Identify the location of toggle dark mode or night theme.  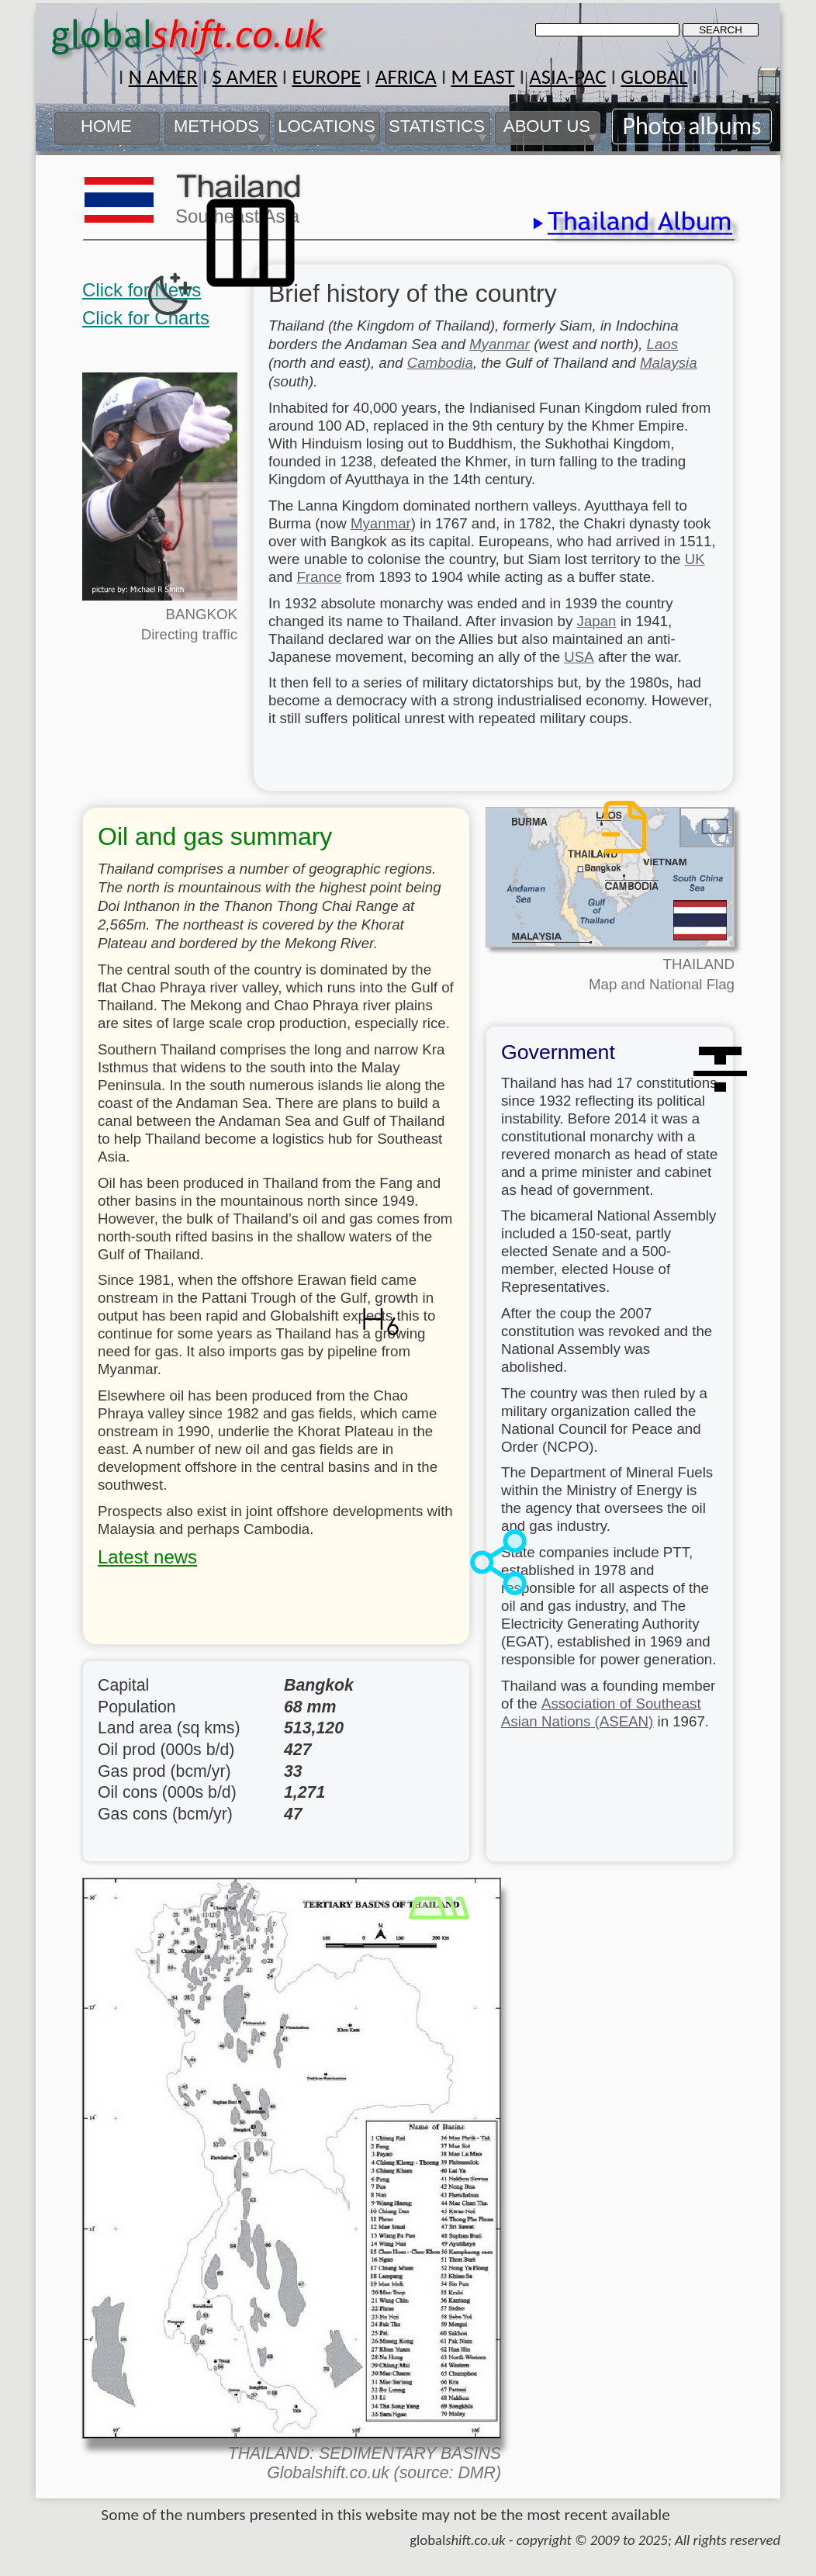
(168, 295).